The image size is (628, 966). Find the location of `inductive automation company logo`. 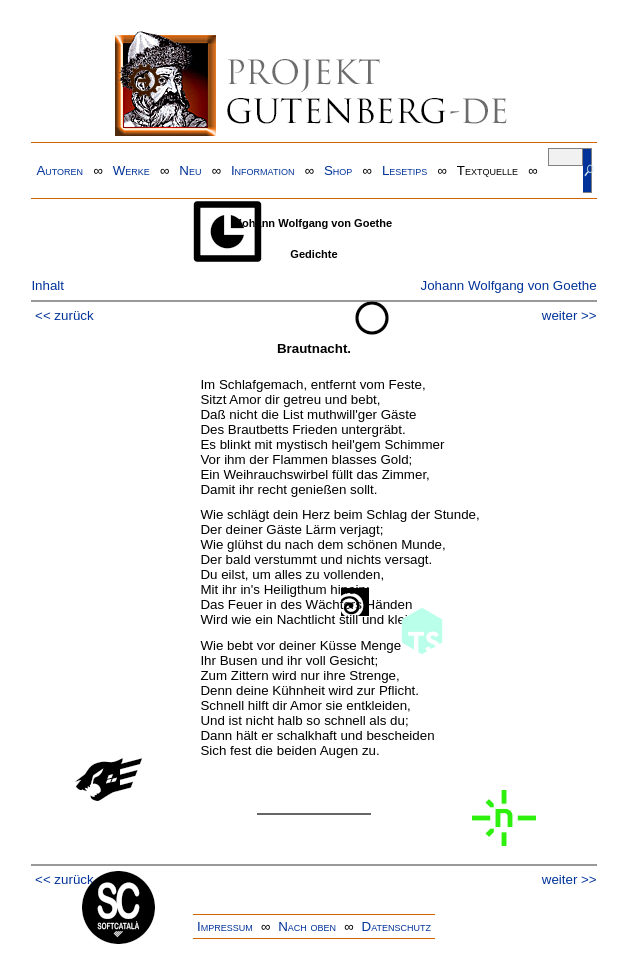

inductive automation company logo is located at coordinates (144, 80).